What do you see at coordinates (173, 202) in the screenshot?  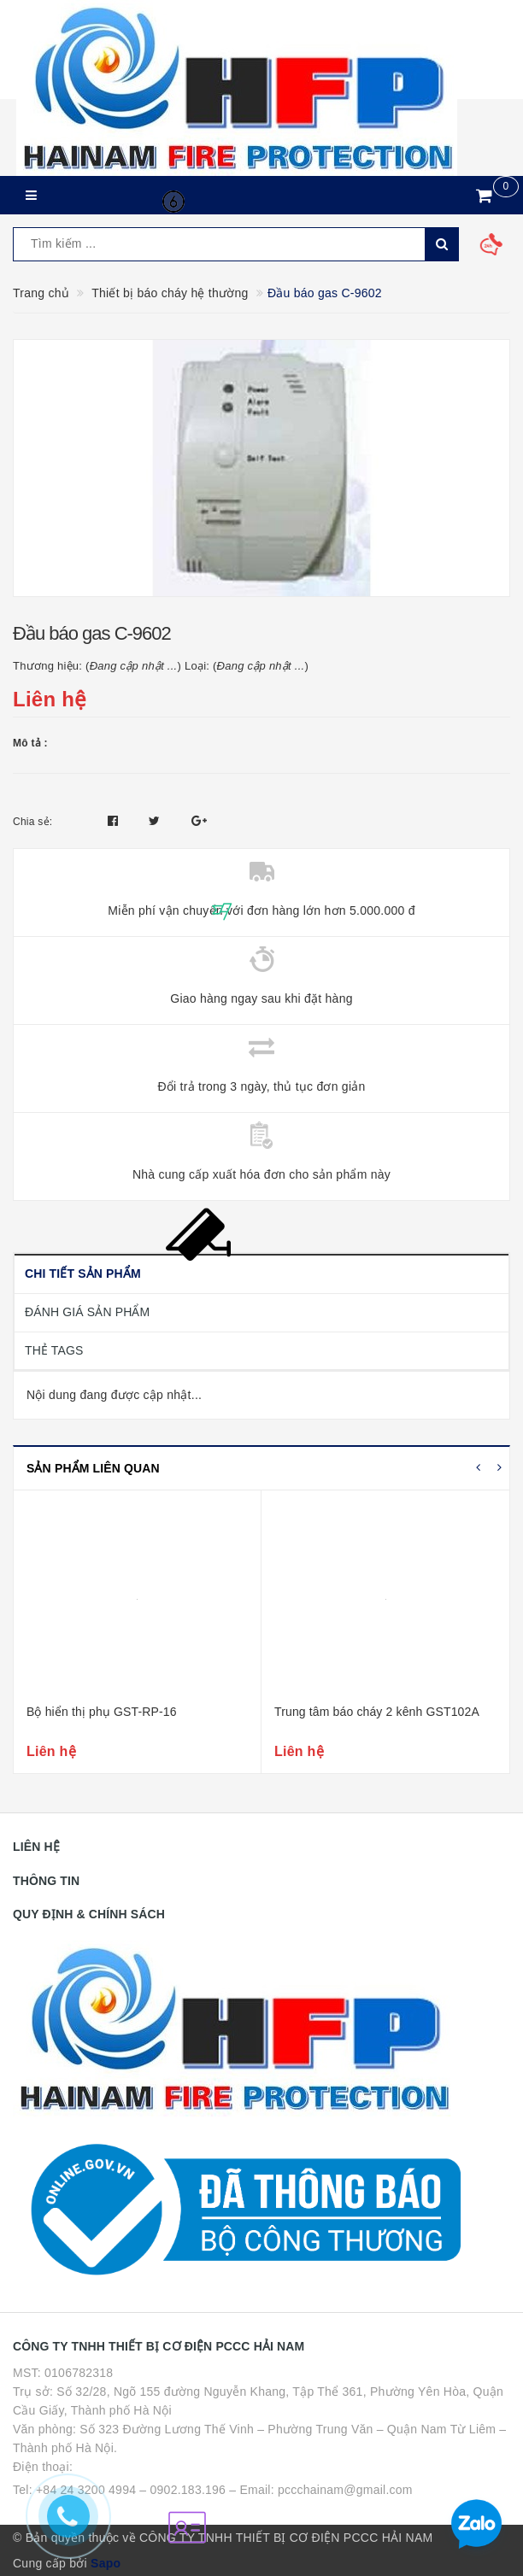 I see `indicates step 6 in a multi-step process` at bounding box center [173, 202].